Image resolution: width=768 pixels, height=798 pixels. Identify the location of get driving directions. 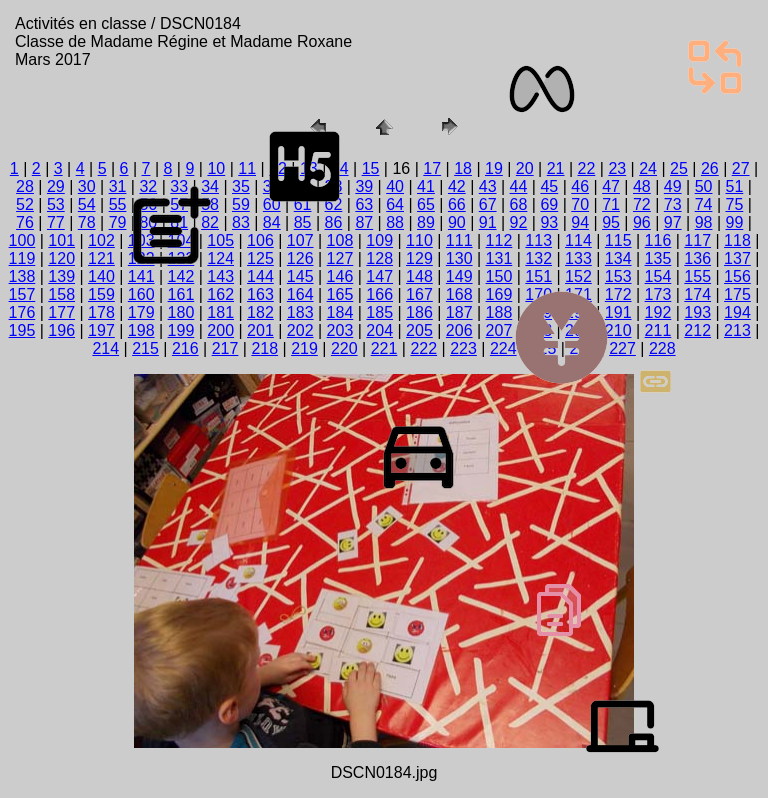
(418, 453).